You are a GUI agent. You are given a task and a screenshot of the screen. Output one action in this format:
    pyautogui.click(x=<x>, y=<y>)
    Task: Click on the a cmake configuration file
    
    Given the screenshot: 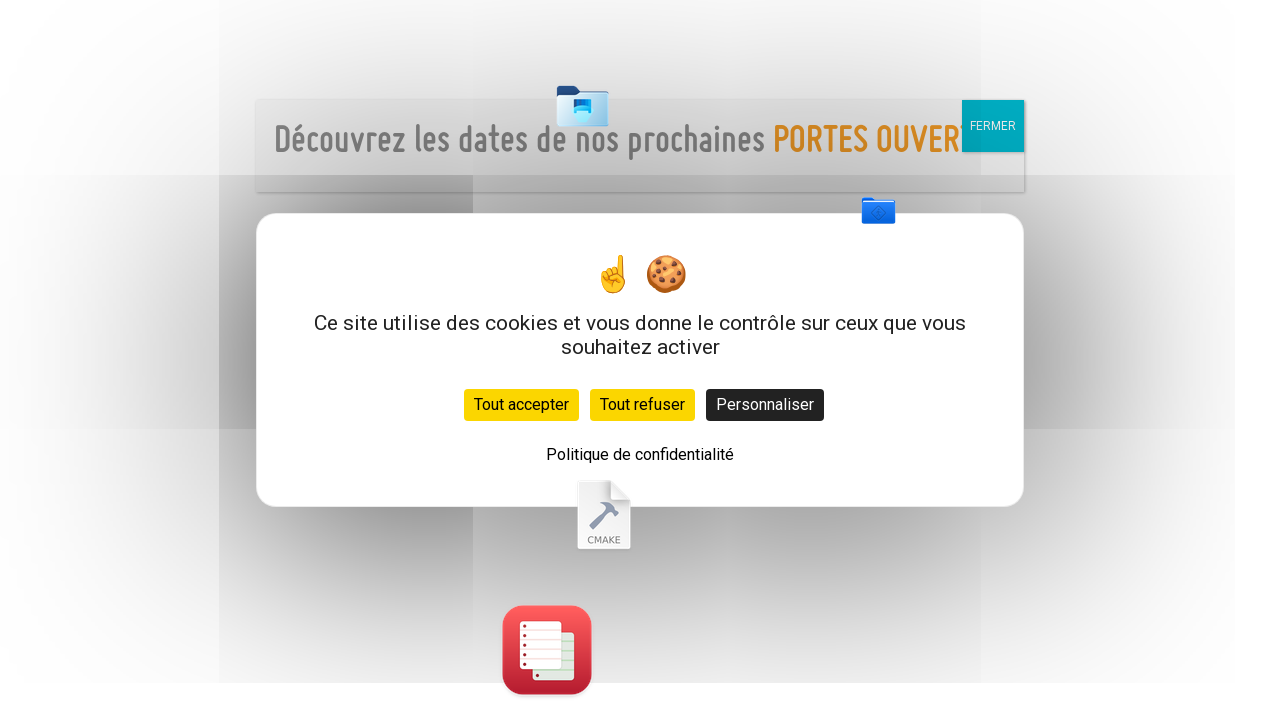 What is the action you would take?
    pyautogui.click(x=604, y=516)
    